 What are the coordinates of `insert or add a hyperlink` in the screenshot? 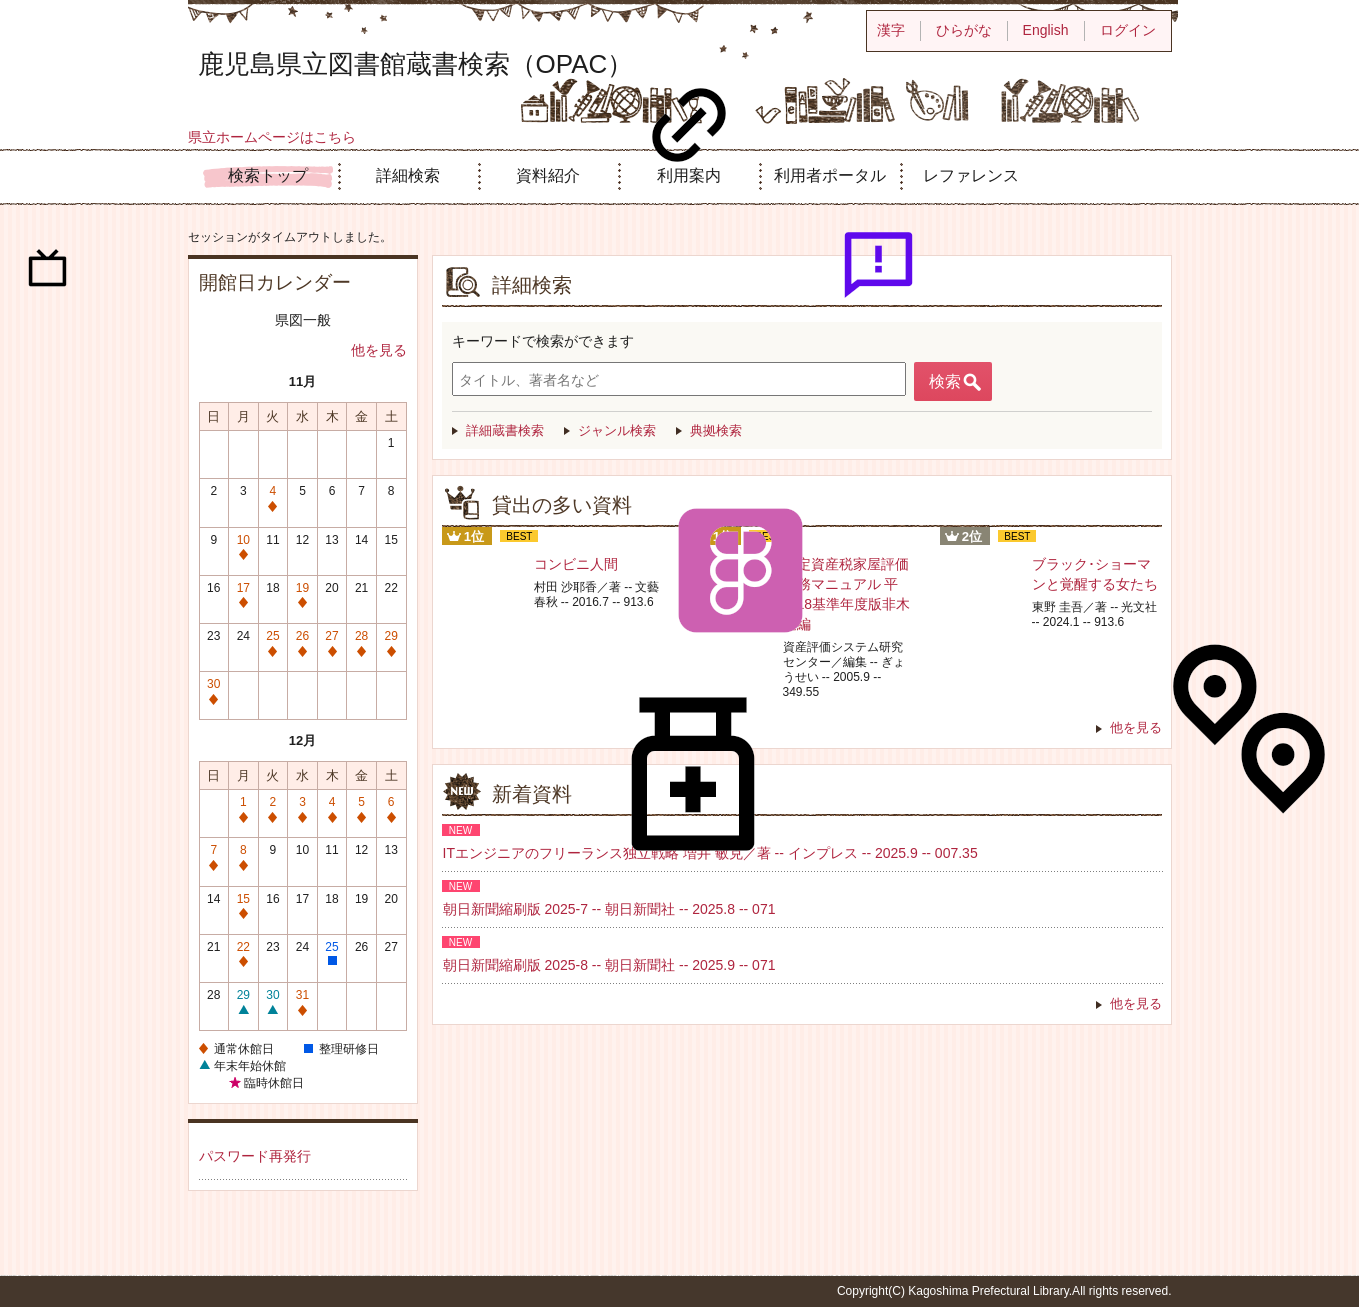 It's located at (689, 125).